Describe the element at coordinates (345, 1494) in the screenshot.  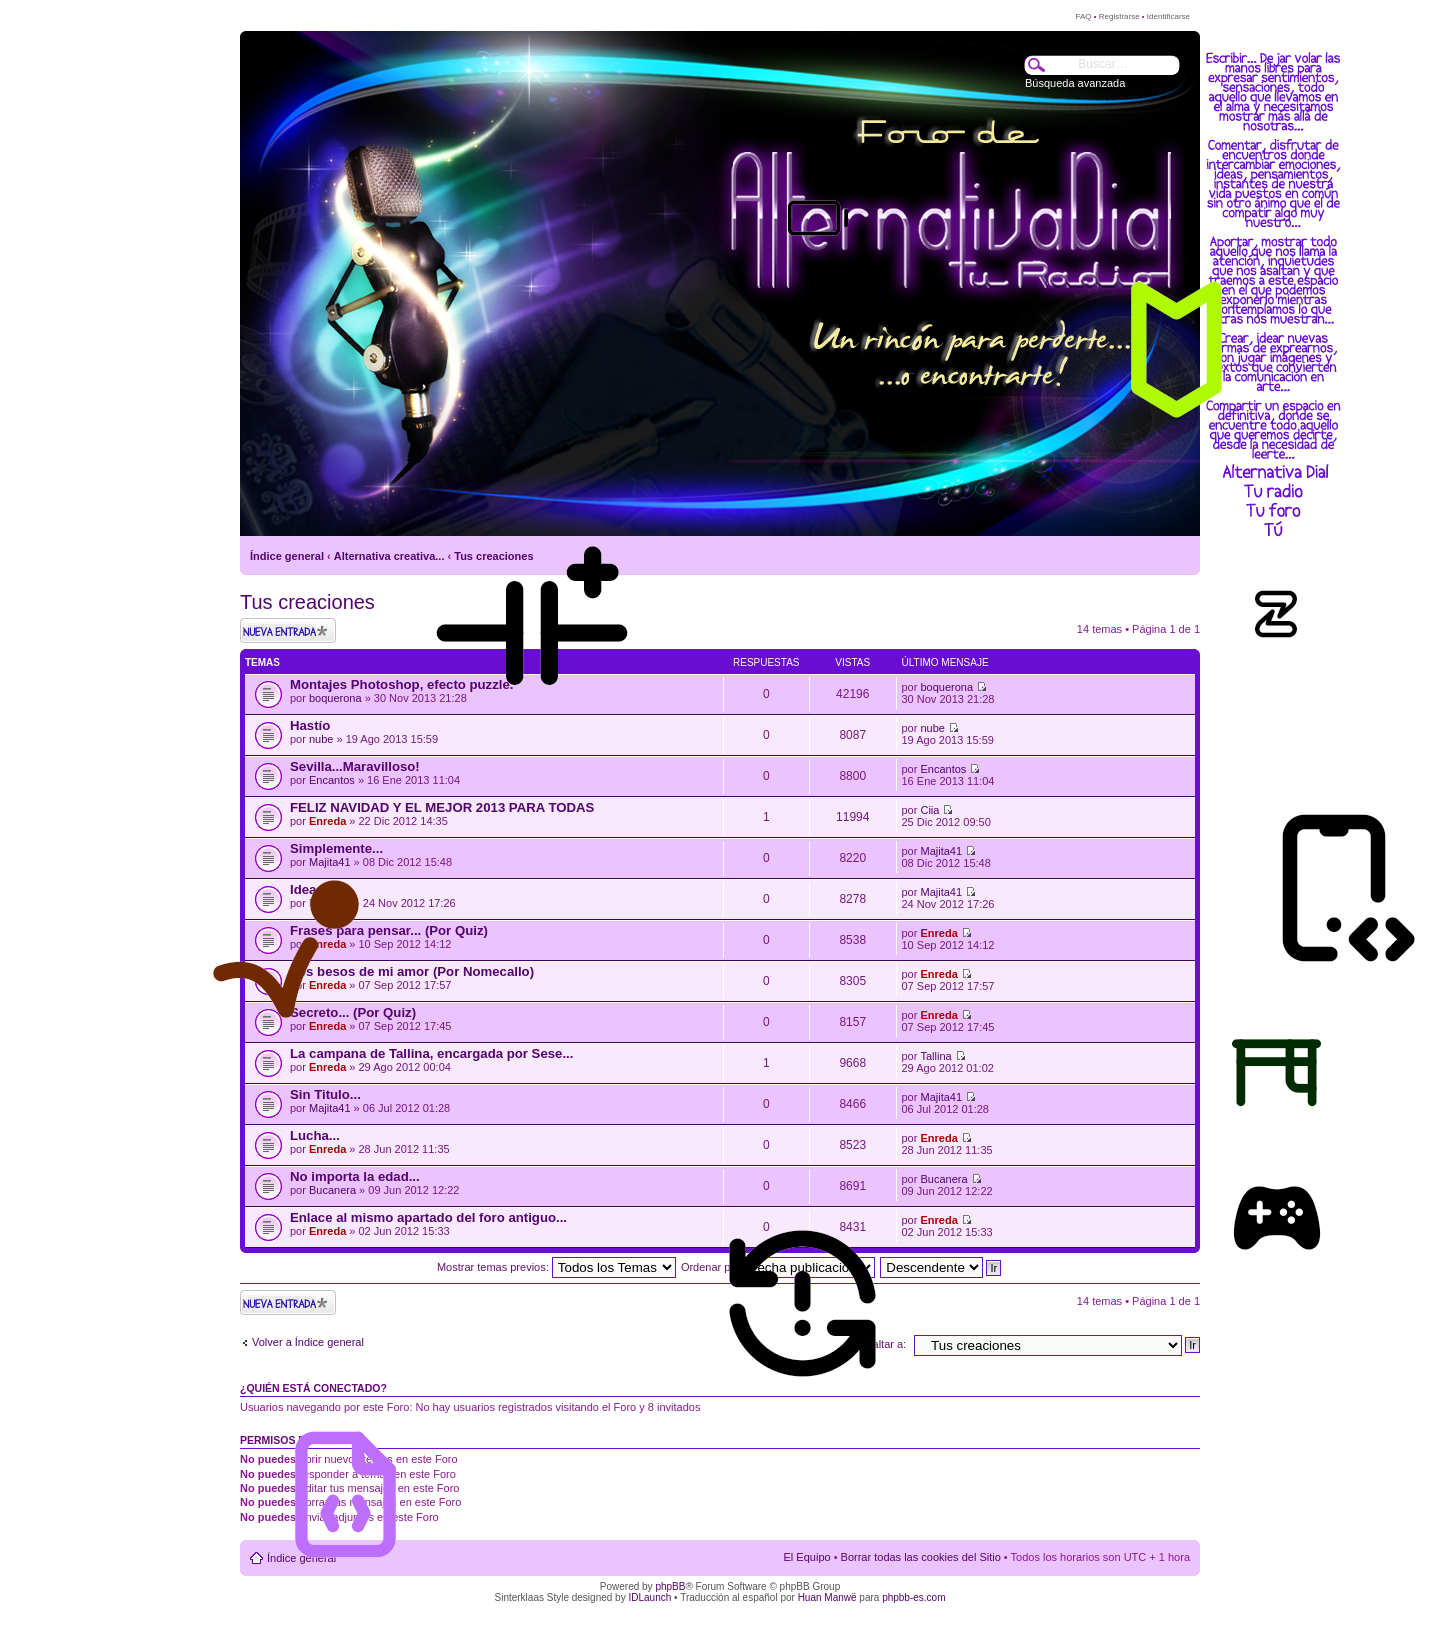
I see `view source code file` at that location.